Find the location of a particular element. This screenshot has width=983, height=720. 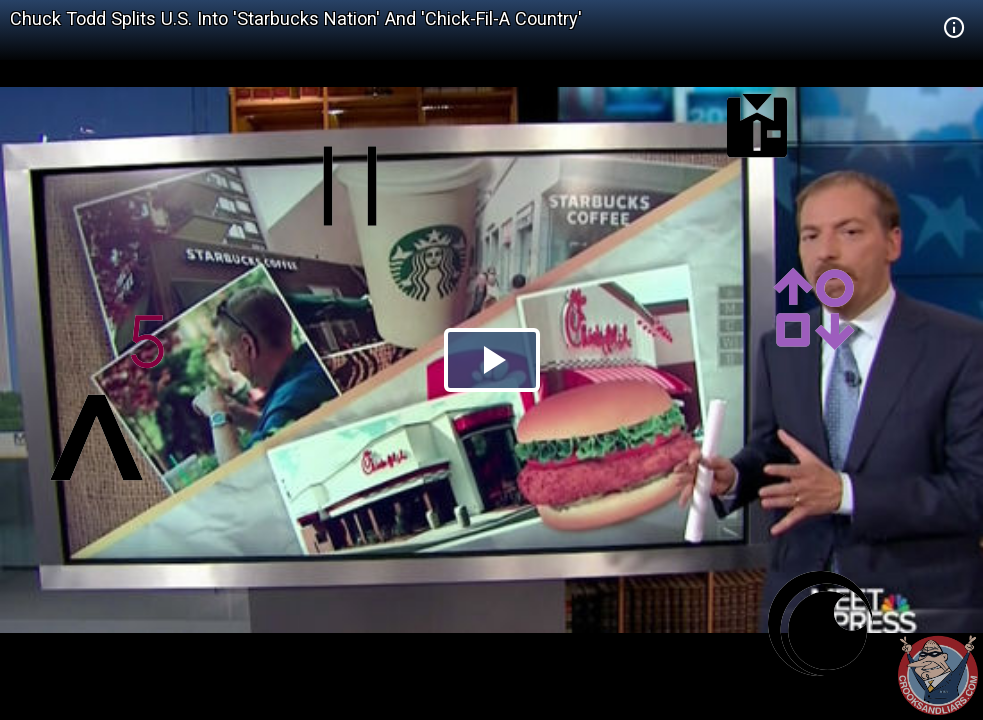

indicates step 5 in a numbered sequence is located at coordinates (147, 341).